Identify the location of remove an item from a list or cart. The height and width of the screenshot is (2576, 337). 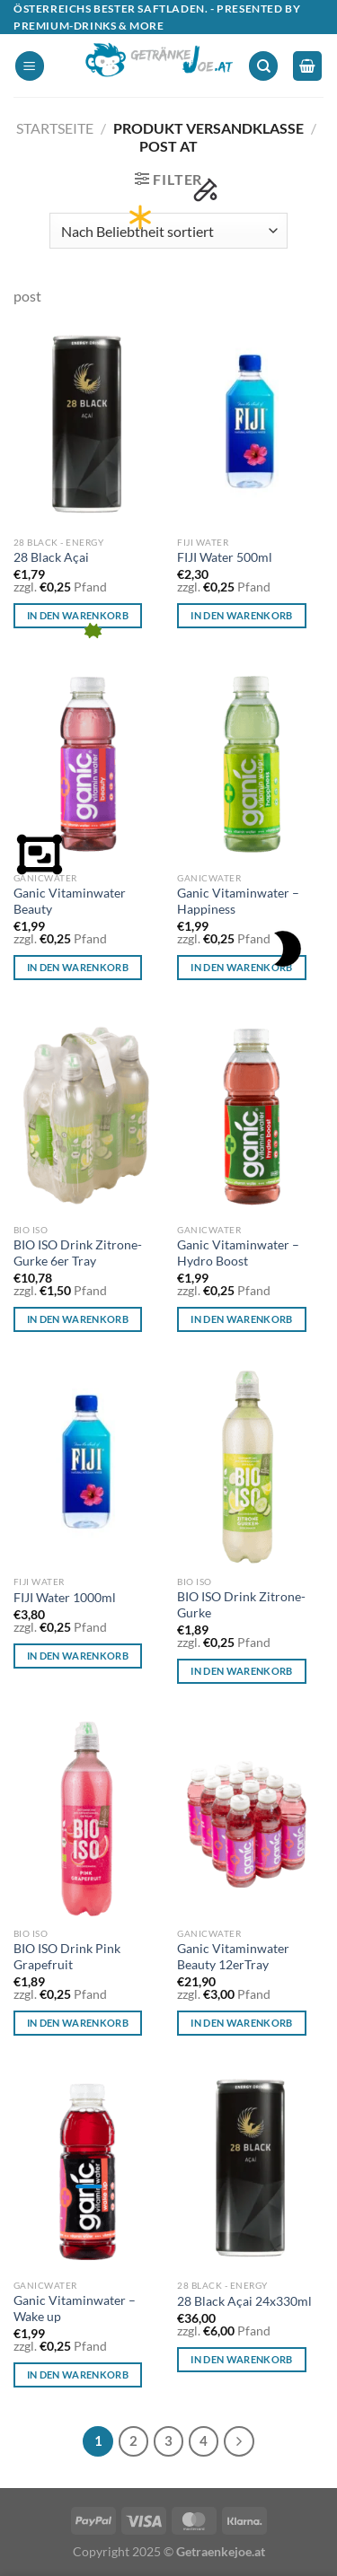
(89, 2186).